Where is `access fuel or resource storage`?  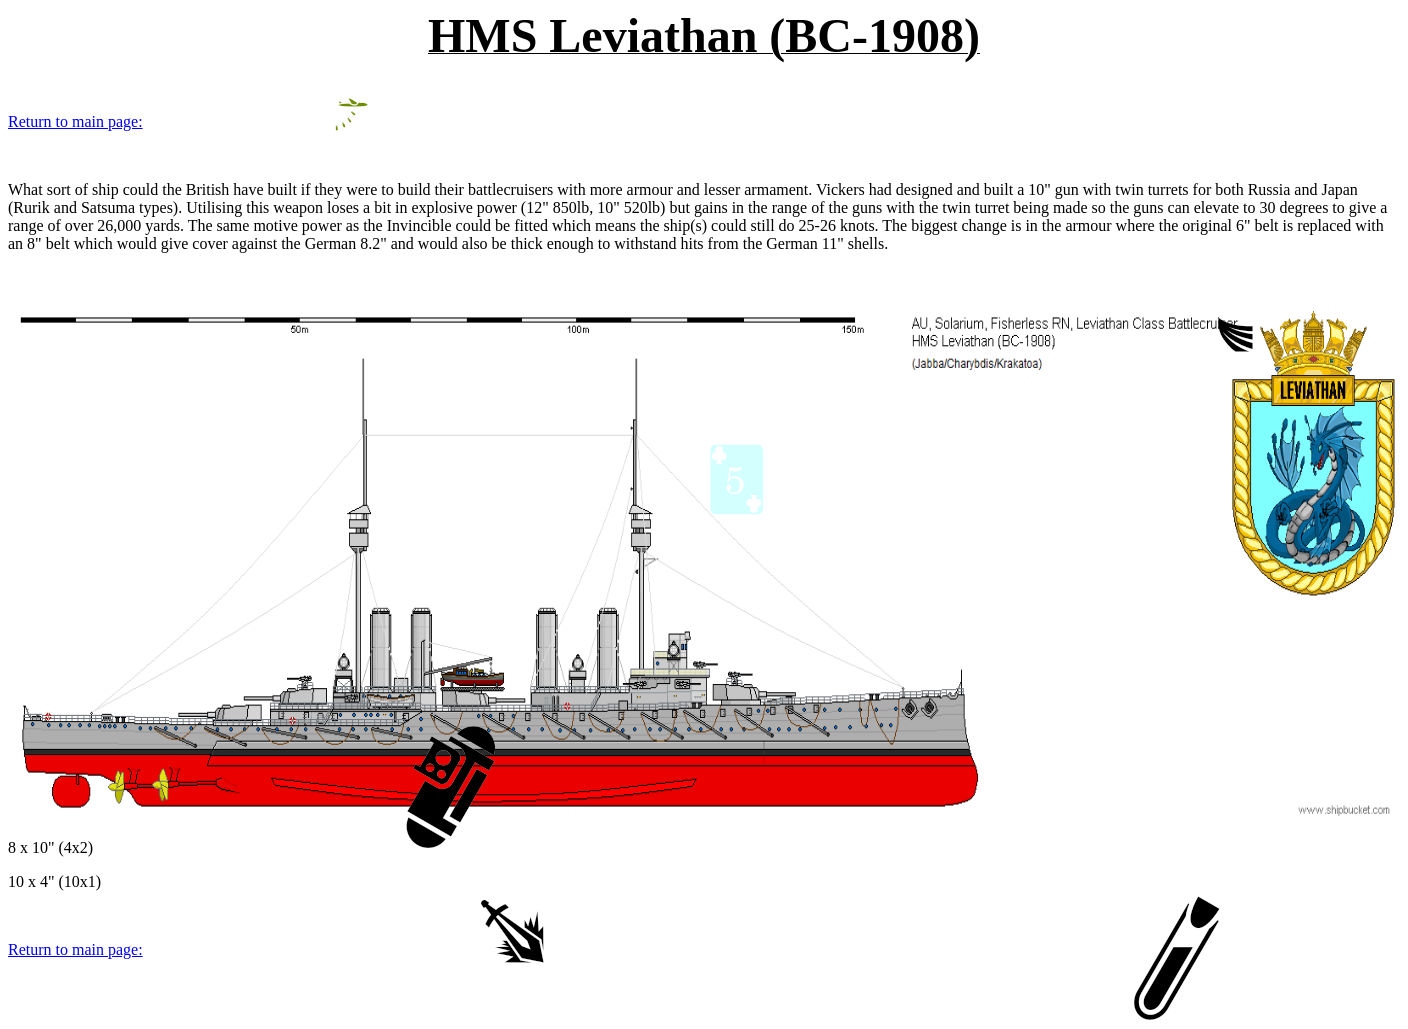 access fuel or resource storage is located at coordinates (453, 787).